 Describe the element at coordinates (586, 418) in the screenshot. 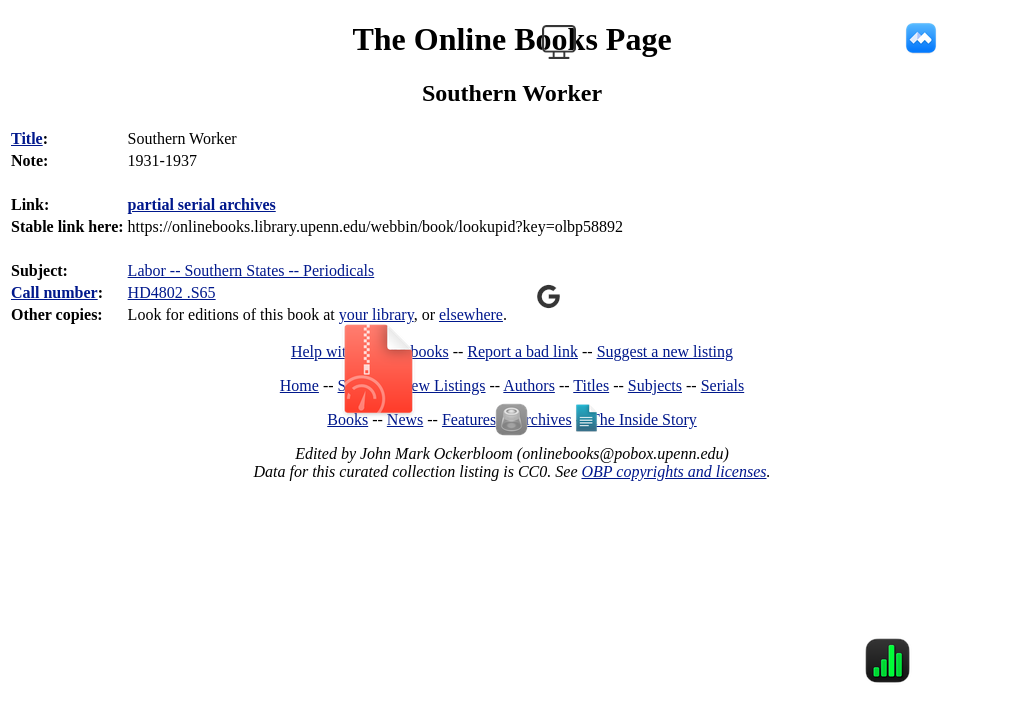

I see `opendocument text template file` at that location.